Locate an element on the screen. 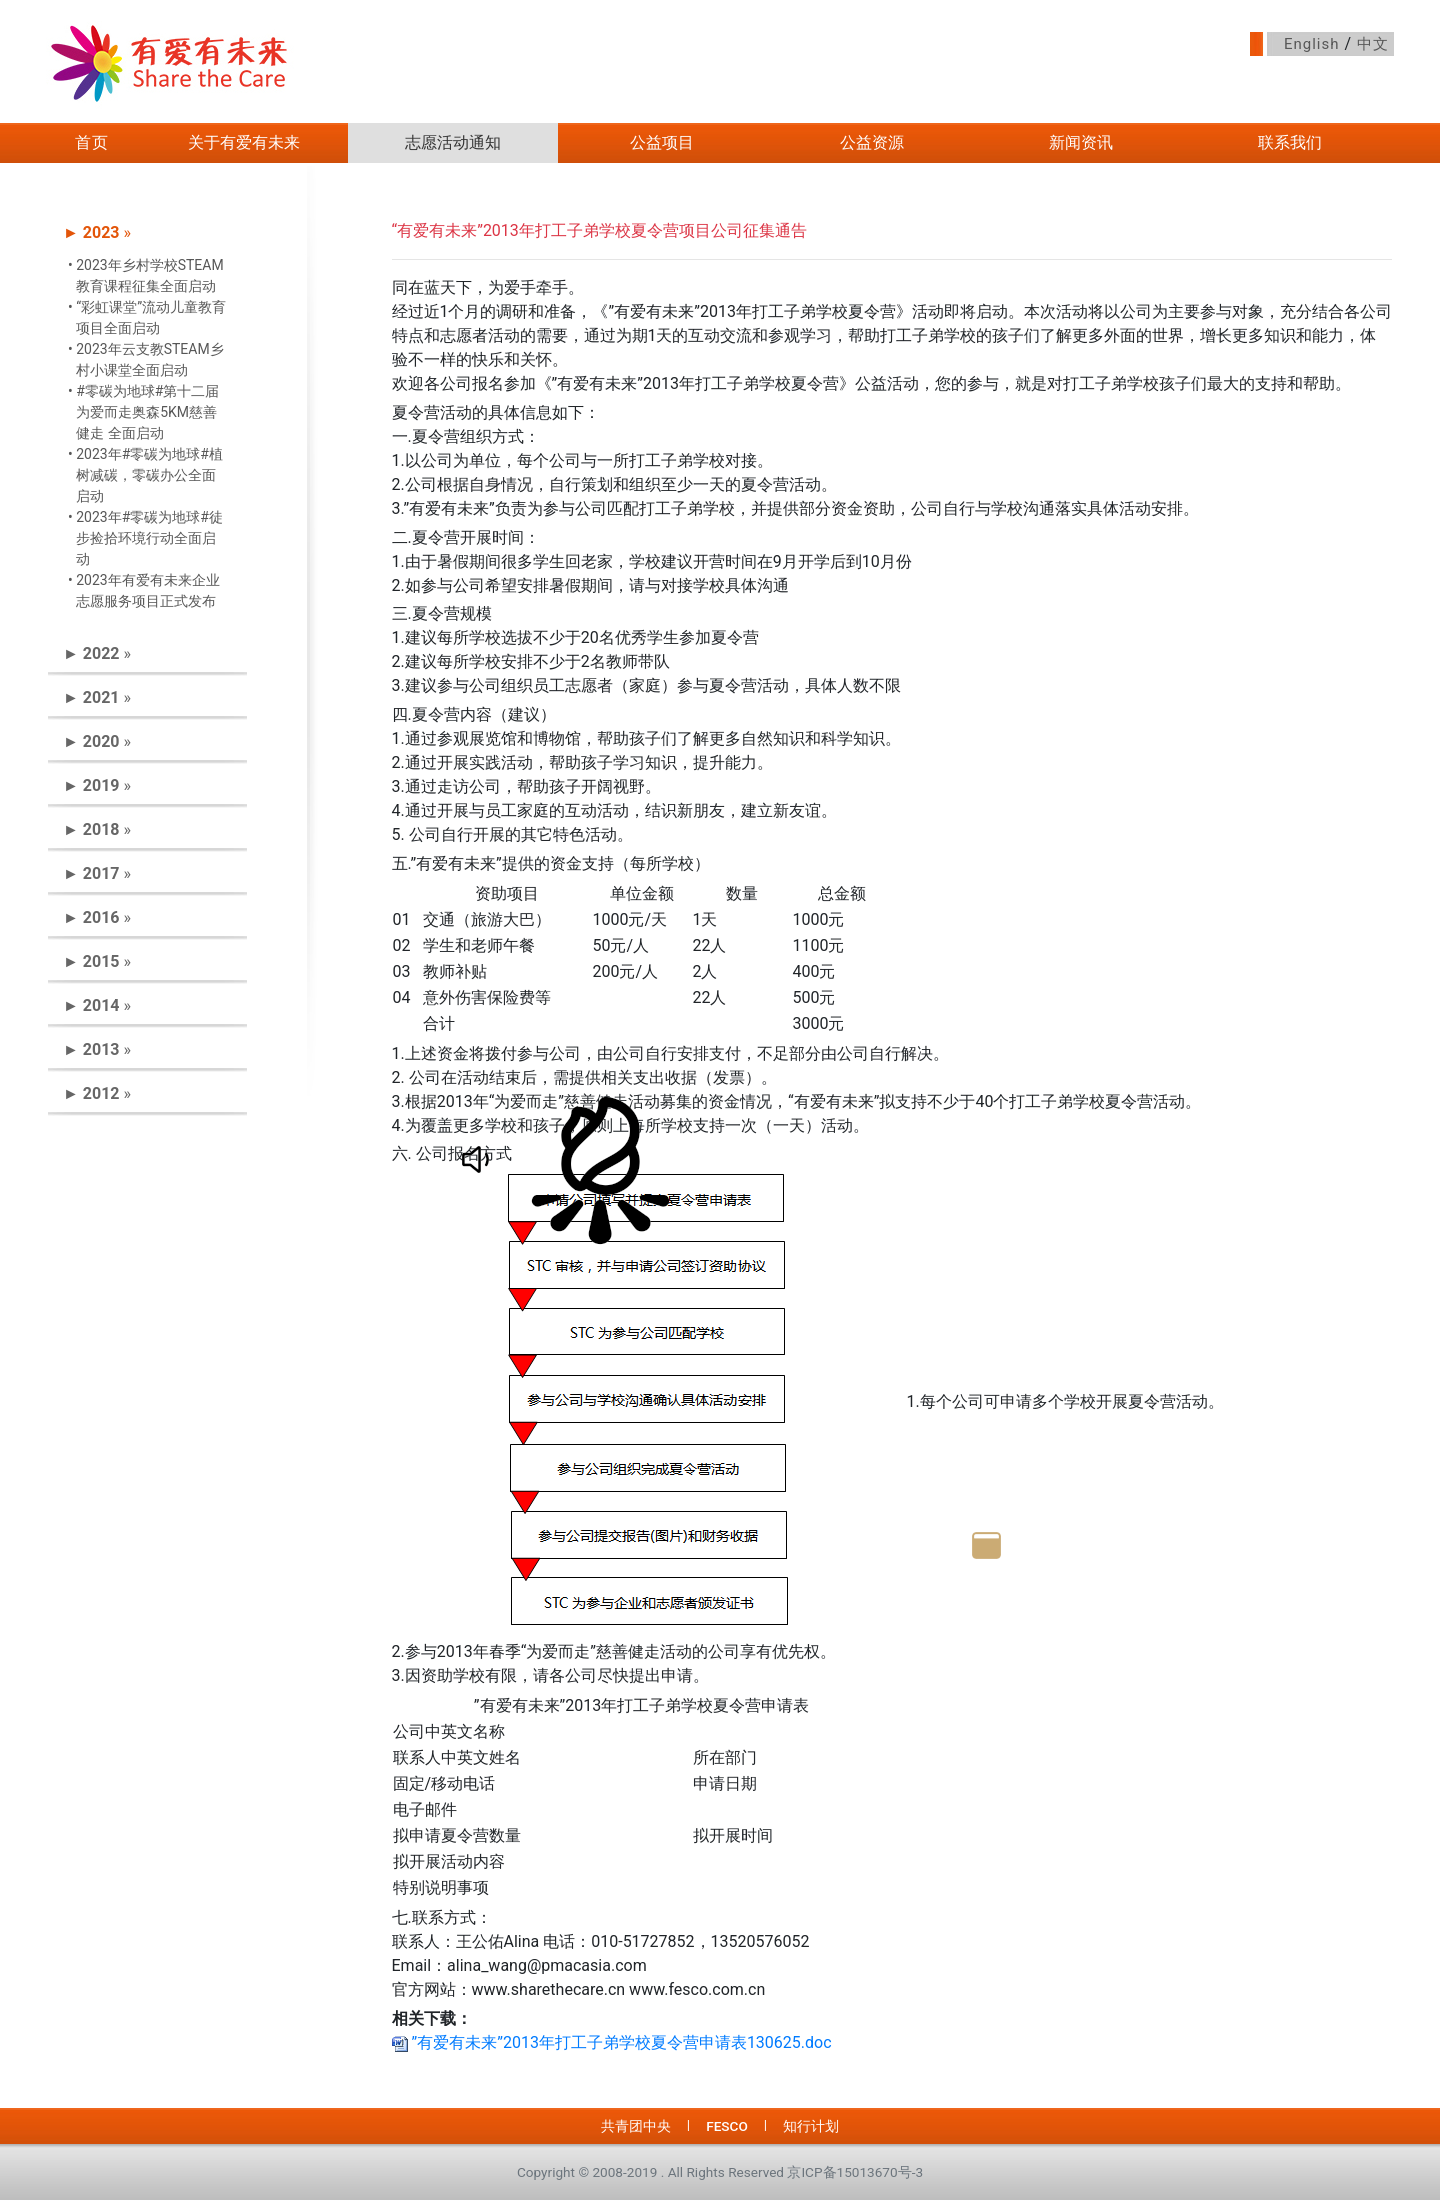  access campfire or outdoor activity features is located at coordinates (600, 1170).